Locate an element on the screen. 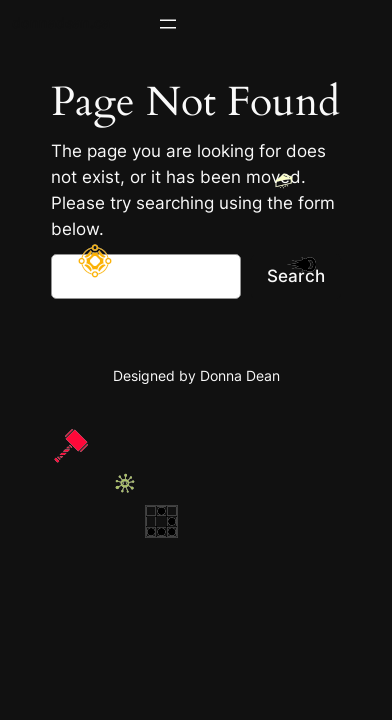 Image resolution: width=392 pixels, height=720 pixels. fire weapon or use special attack is located at coordinates (301, 264).